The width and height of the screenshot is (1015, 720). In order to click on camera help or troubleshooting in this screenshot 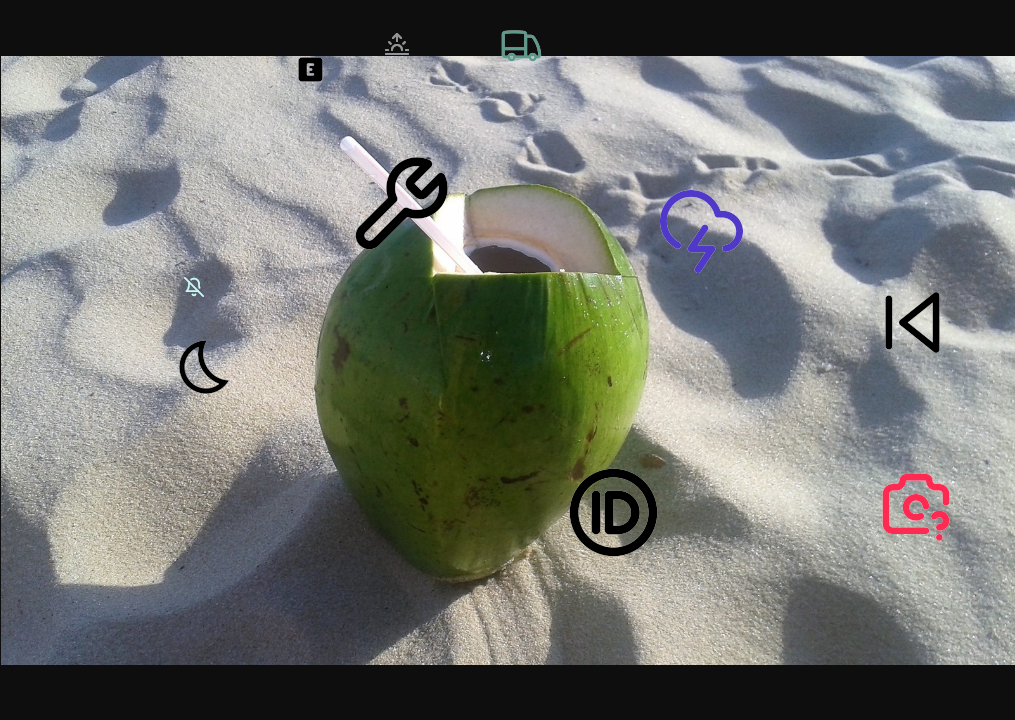, I will do `click(916, 504)`.